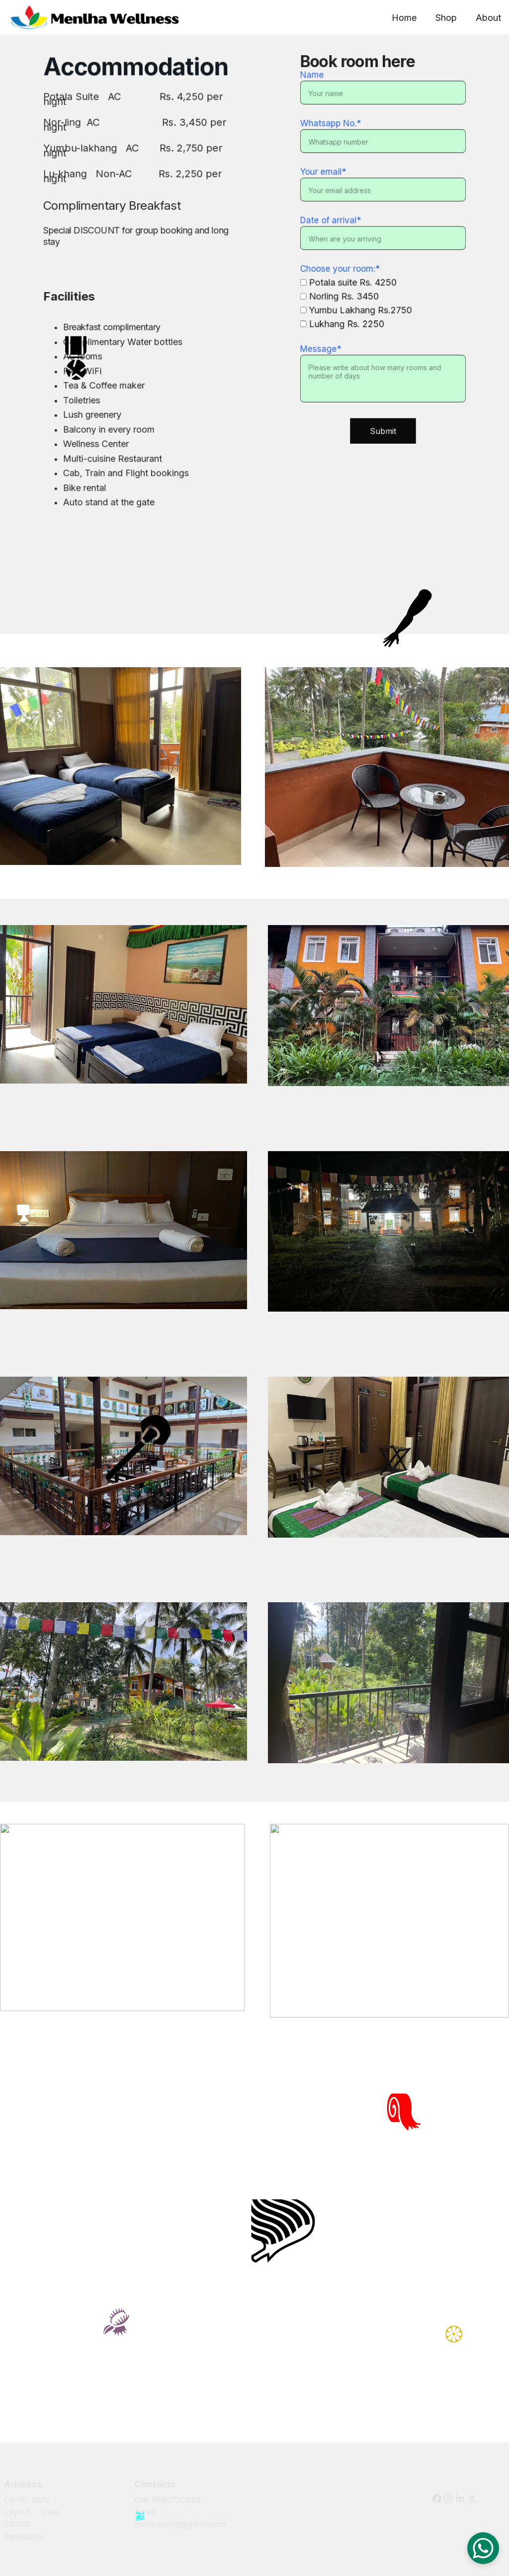 The image size is (509, 2576). Describe the element at coordinates (403, 2112) in the screenshot. I see `access first aid or medical supplies` at that location.